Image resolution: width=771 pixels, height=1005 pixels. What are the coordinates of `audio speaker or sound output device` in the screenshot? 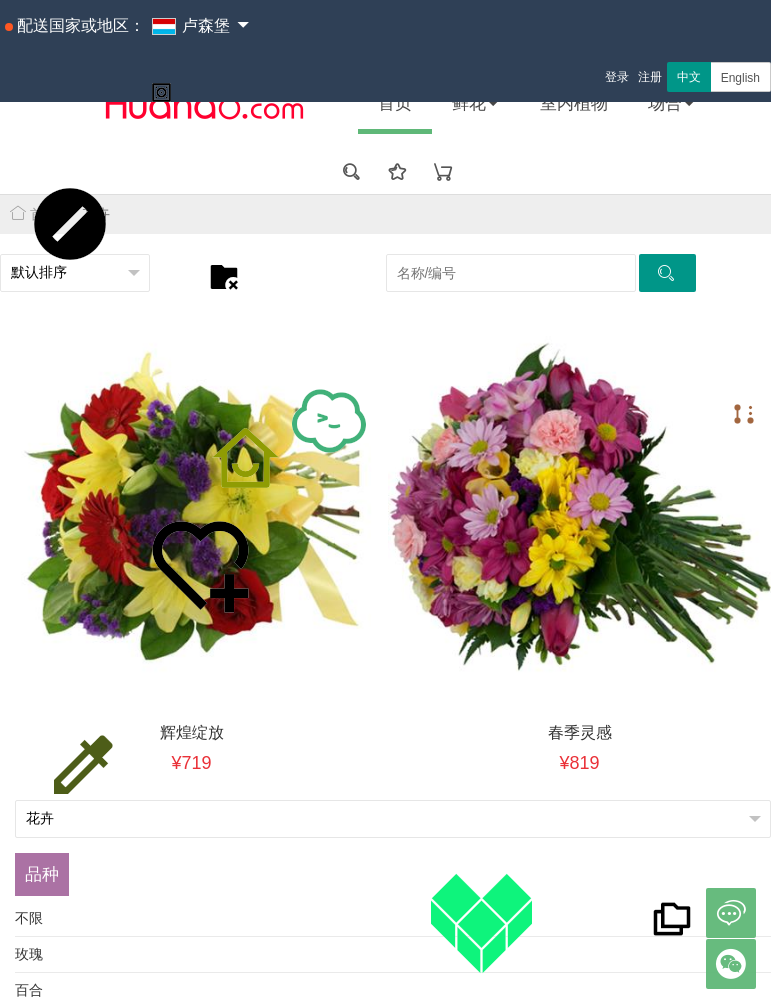 It's located at (161, 92).